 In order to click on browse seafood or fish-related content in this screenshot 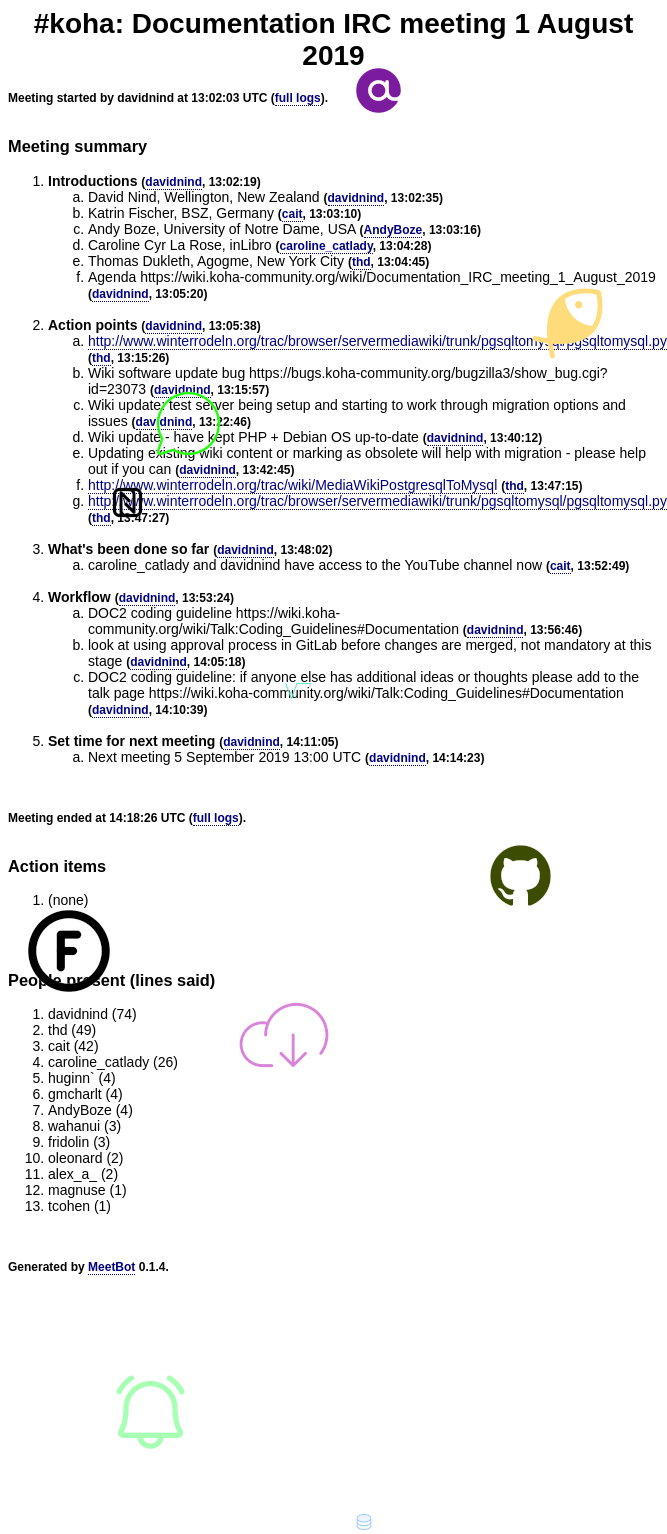, I will do `click(570, 321)`.